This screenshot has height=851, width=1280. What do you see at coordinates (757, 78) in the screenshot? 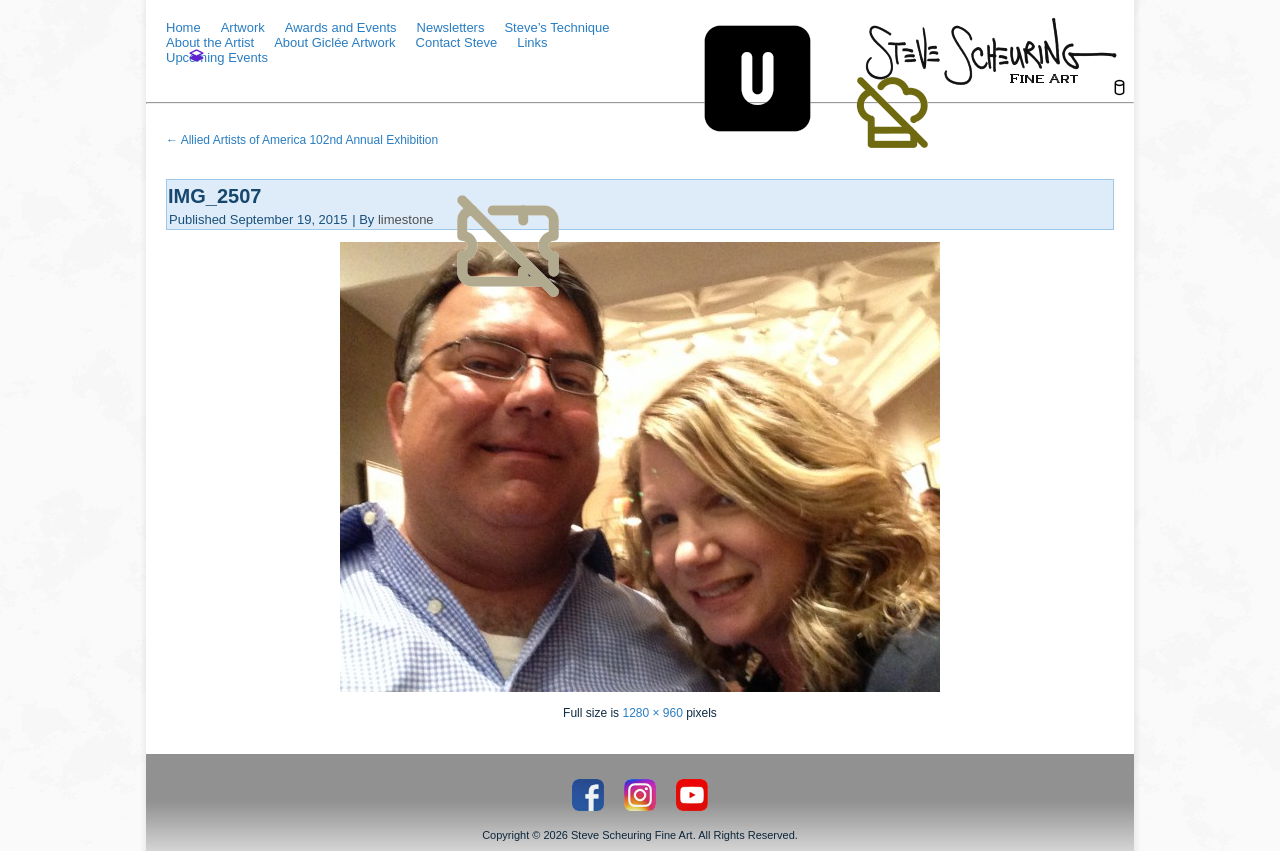
I see `indicates an item or option starting with the letter U` at bounding box center [757, 78].